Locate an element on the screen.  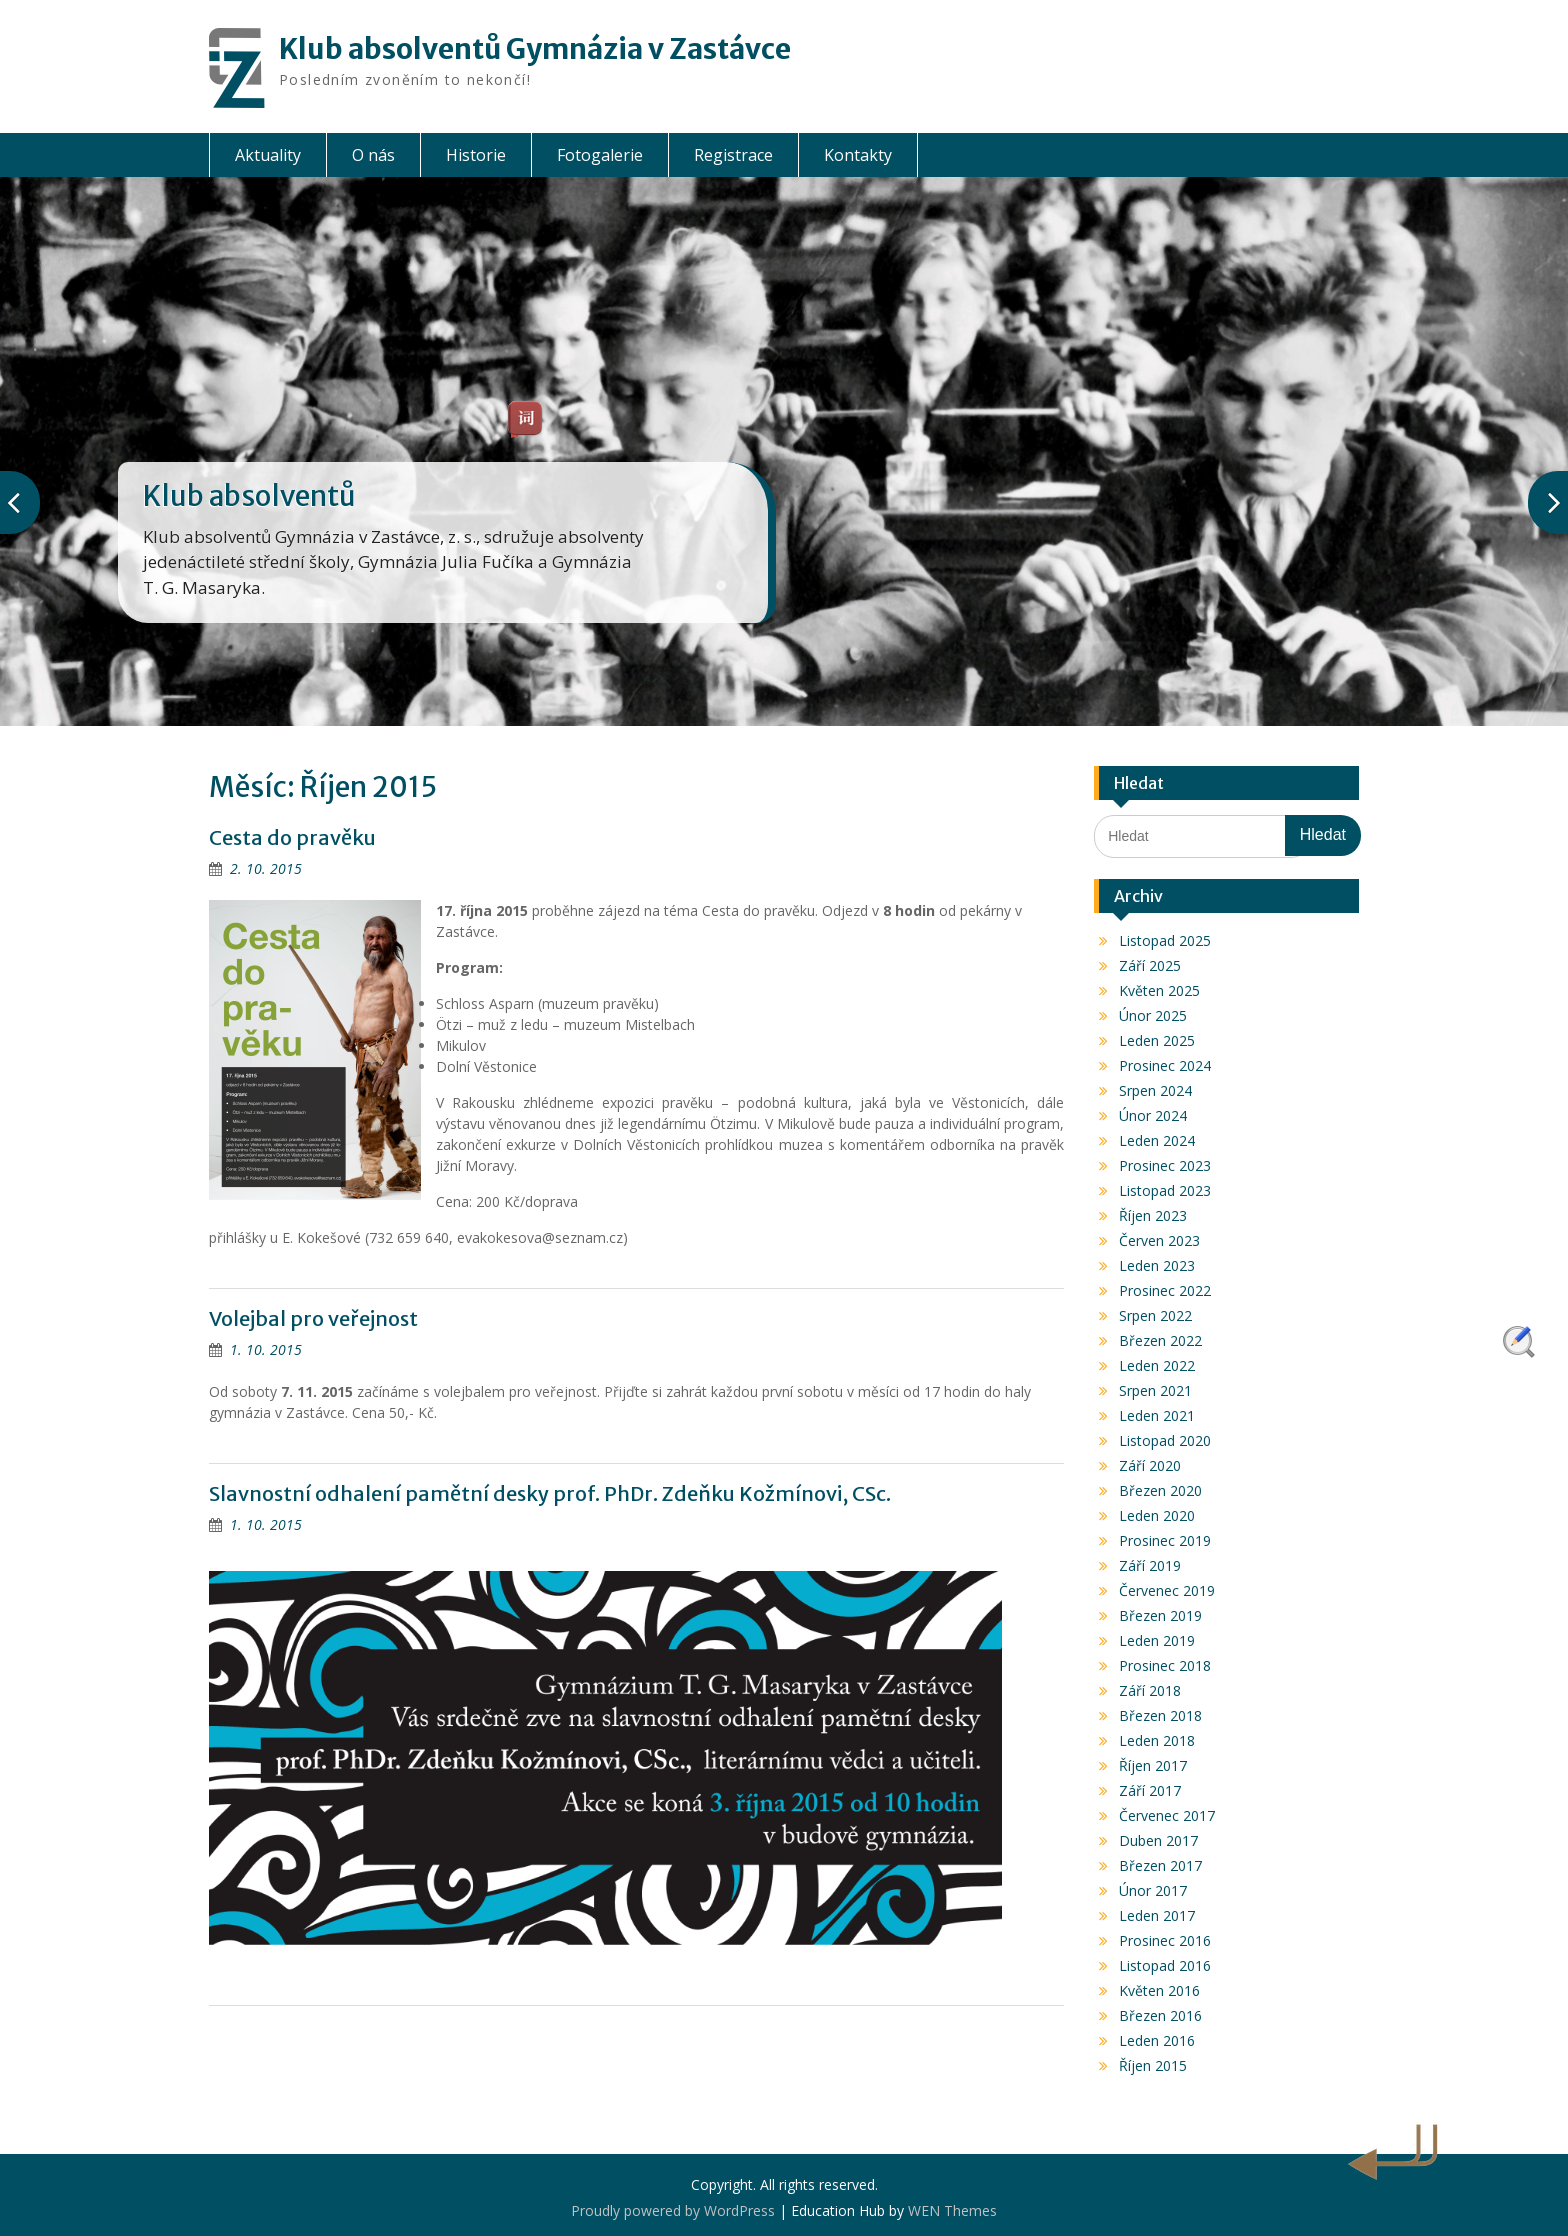
open the dictionary app is located at coordinates (525, 418).